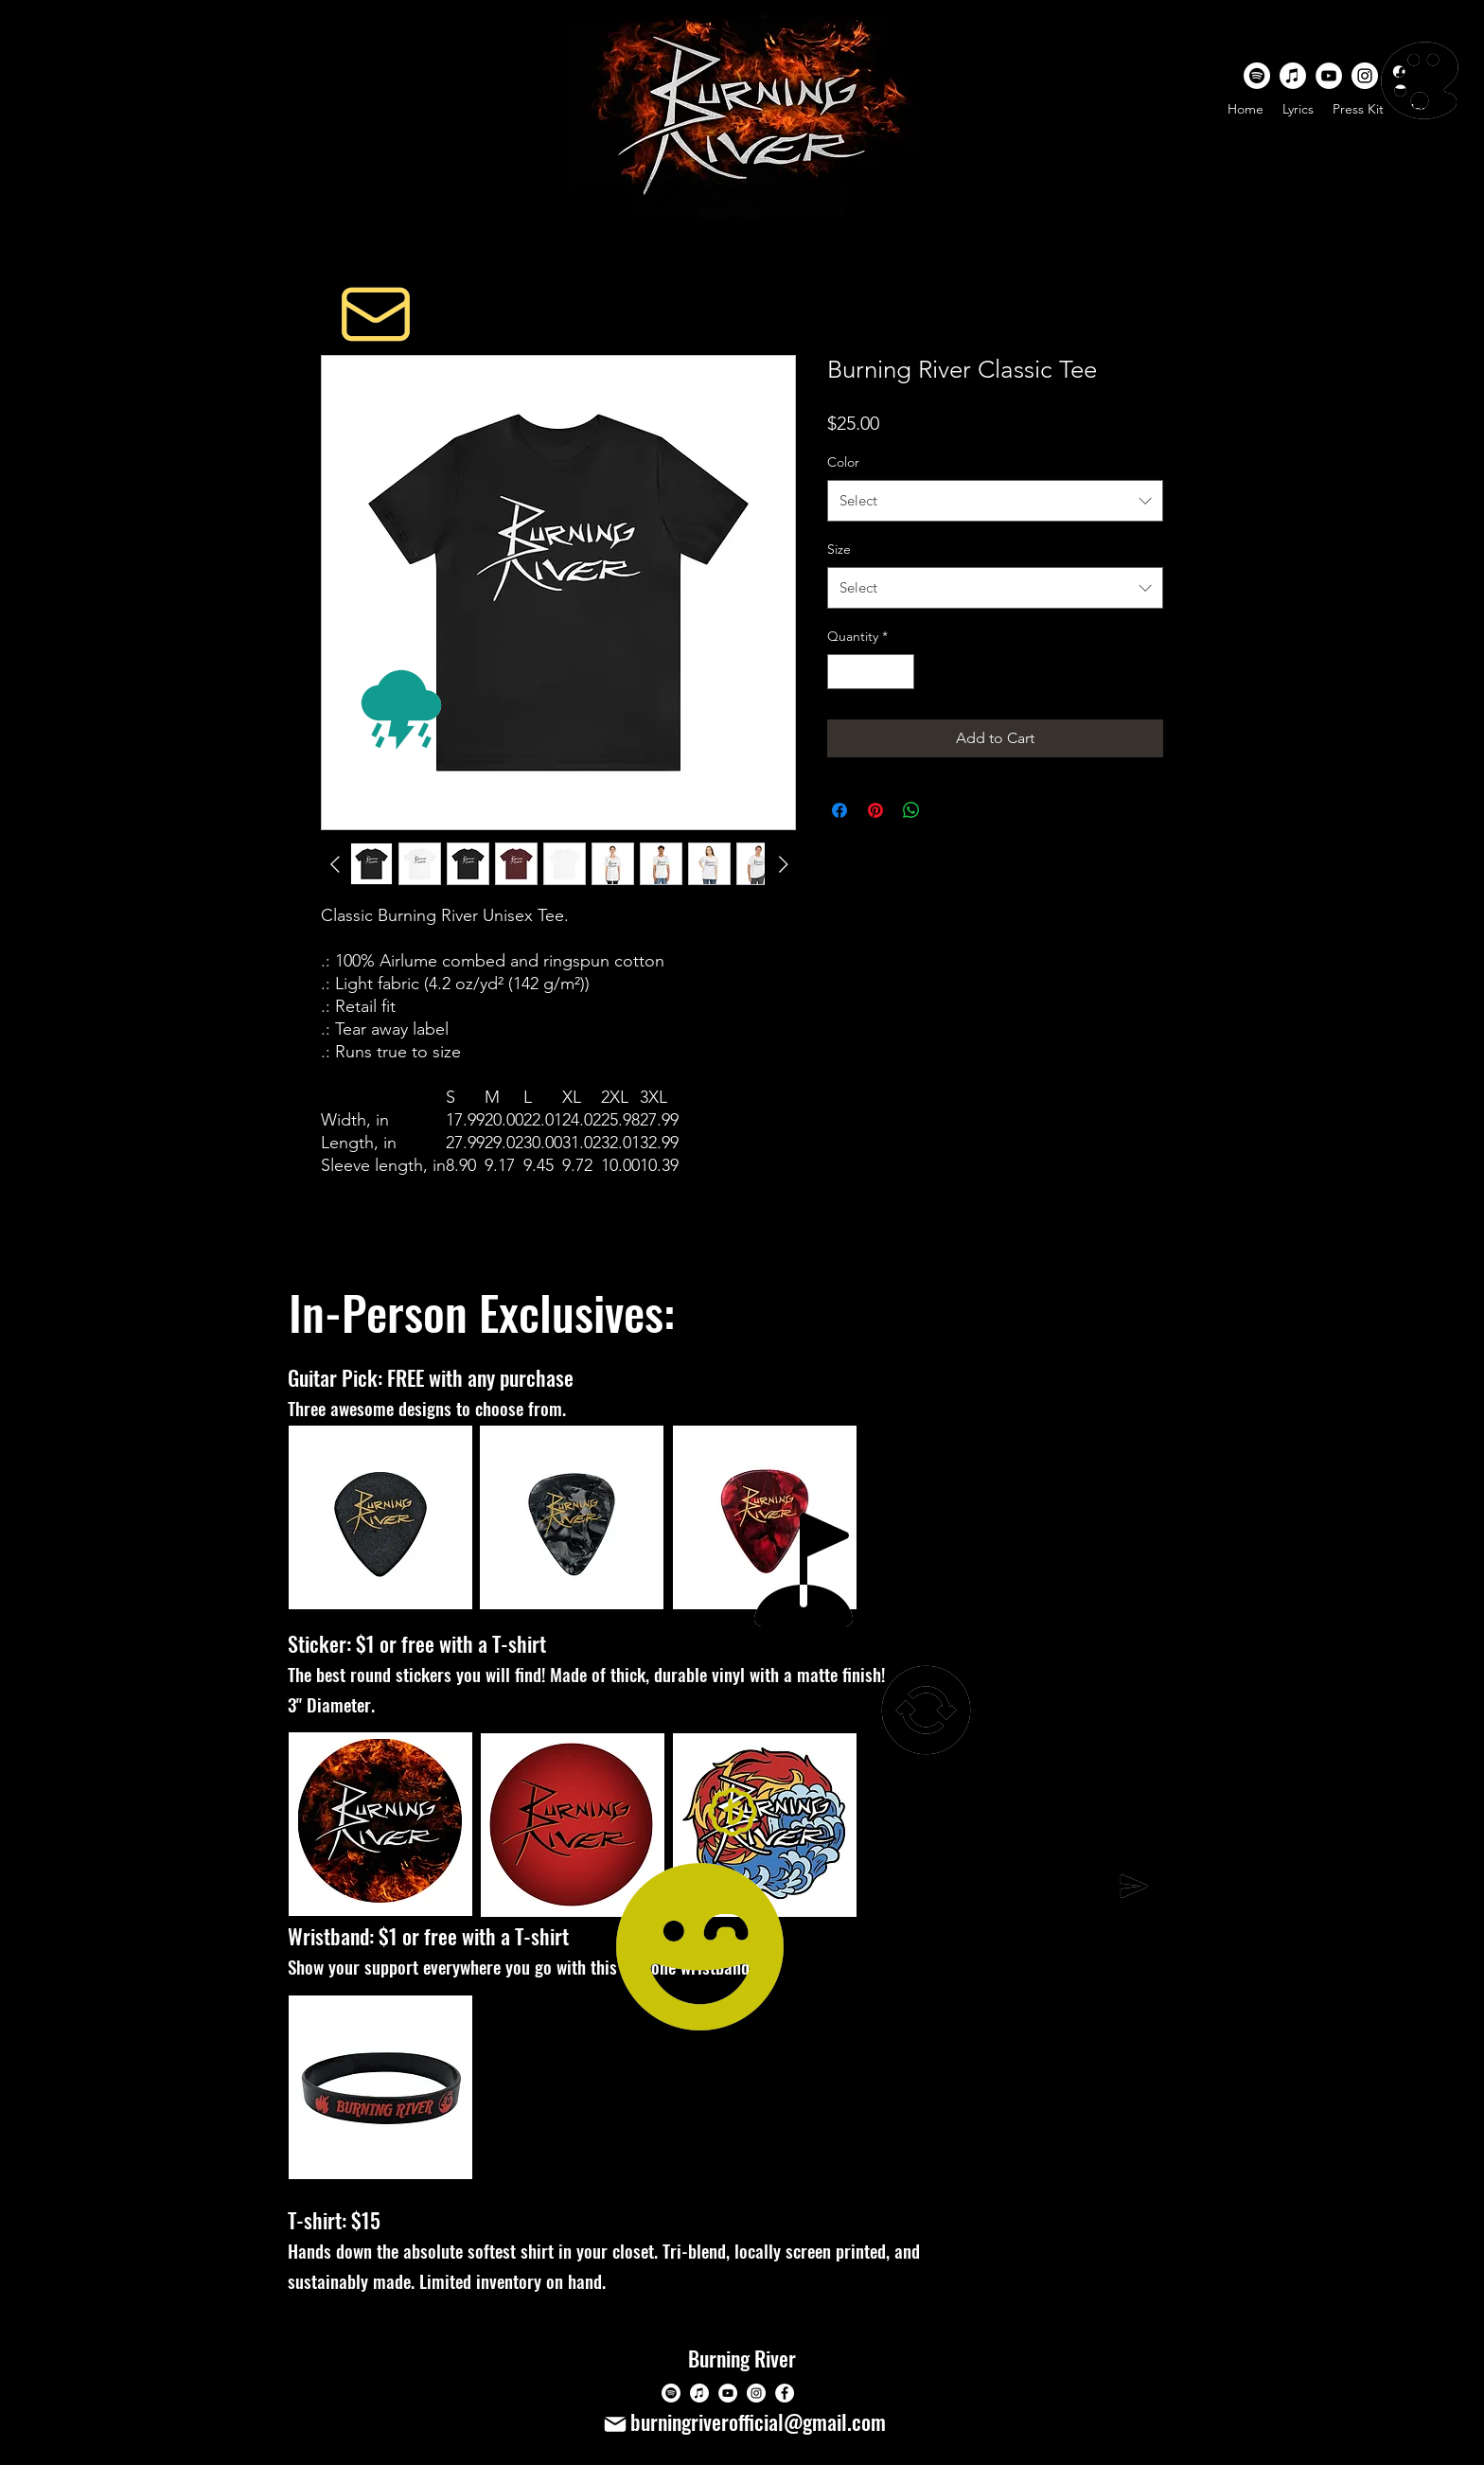  What do you see at coordinates (1134, 1886) in the screenshot?
I see `send a message or submit content` at bounding box center [1134, 1886].